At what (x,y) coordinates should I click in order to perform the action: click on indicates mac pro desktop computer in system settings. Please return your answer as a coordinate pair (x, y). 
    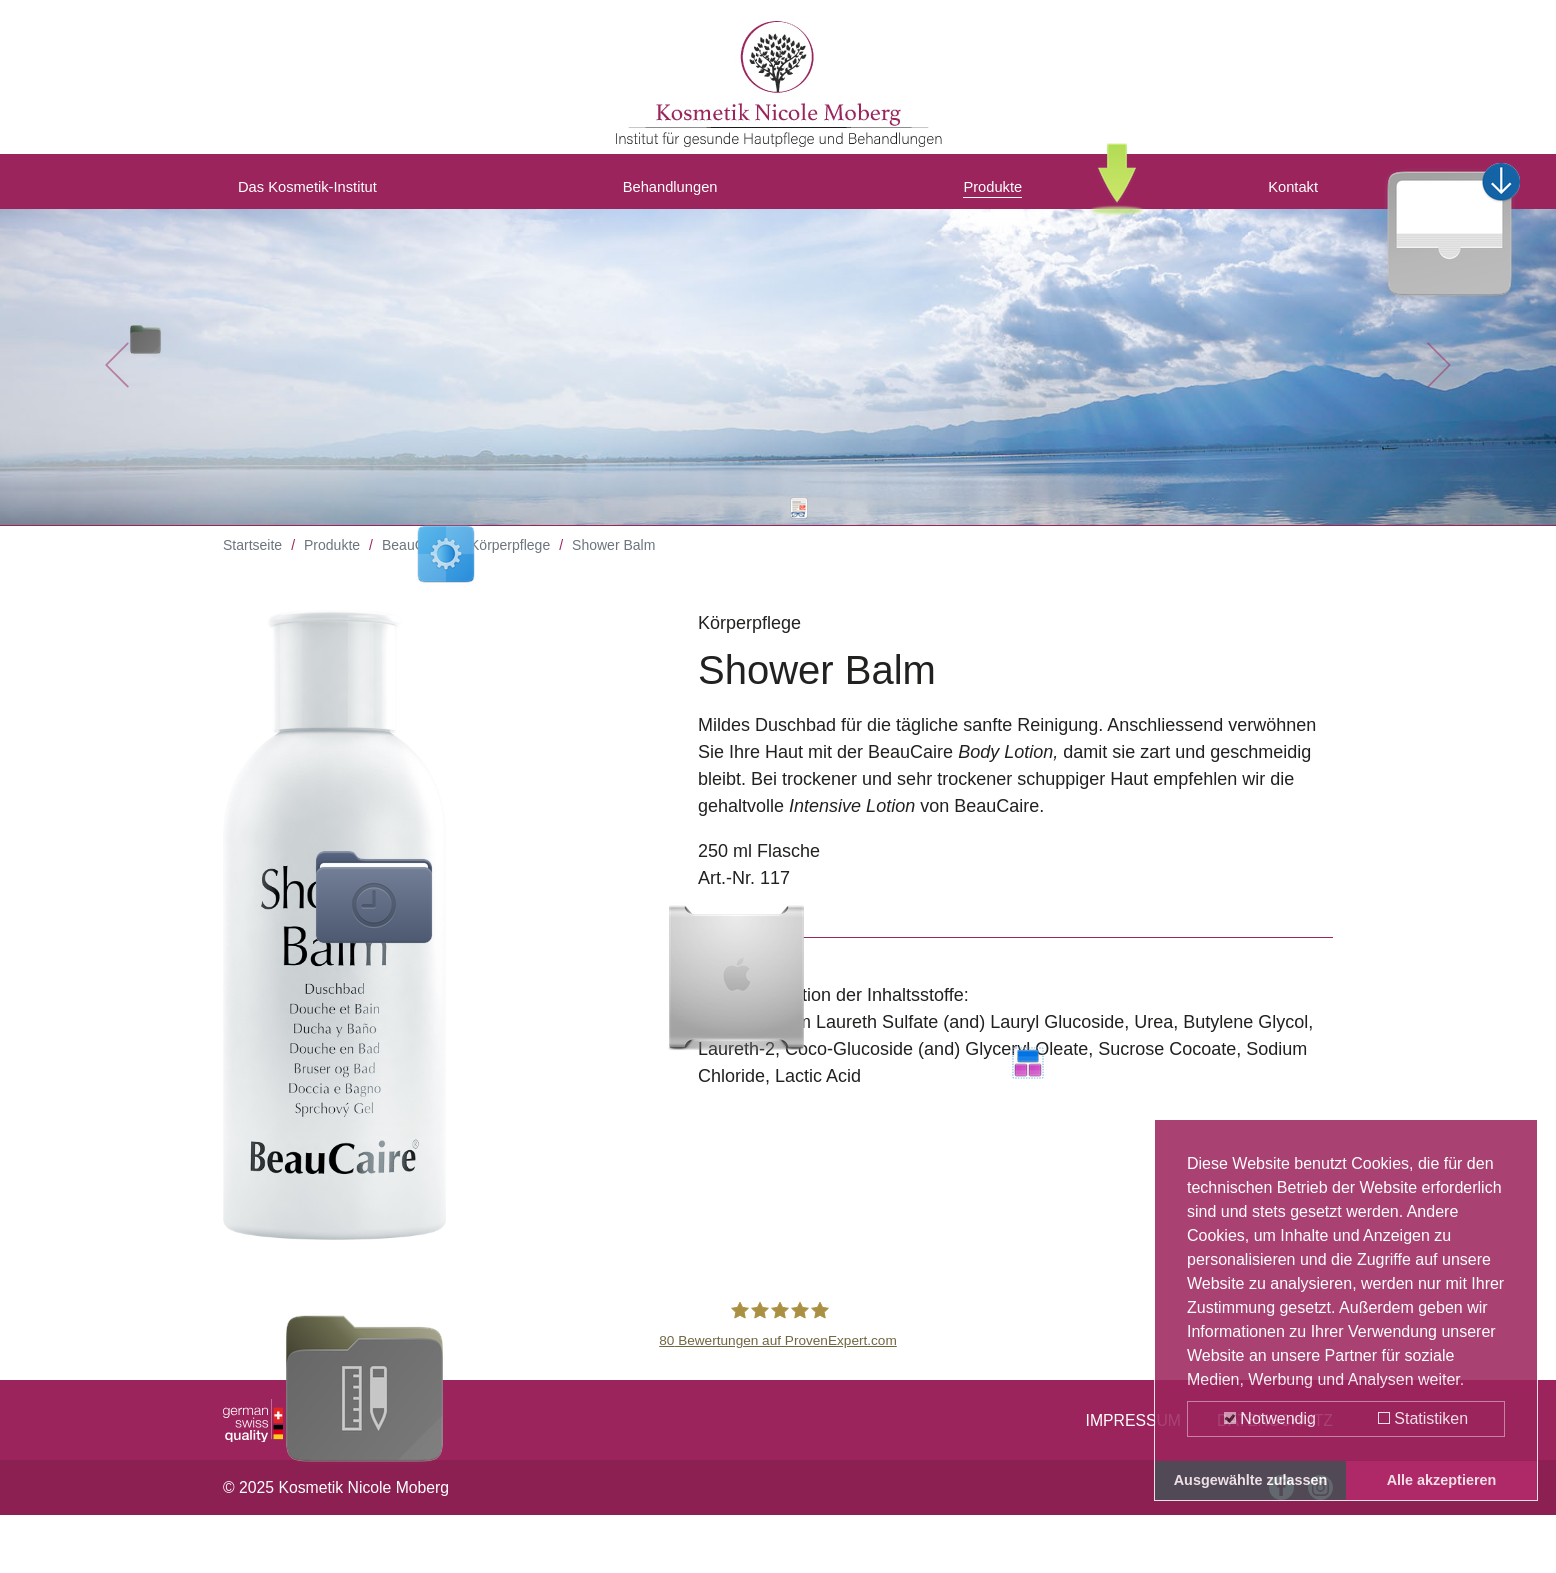
    Looking at the image, I should click on (736, 978).